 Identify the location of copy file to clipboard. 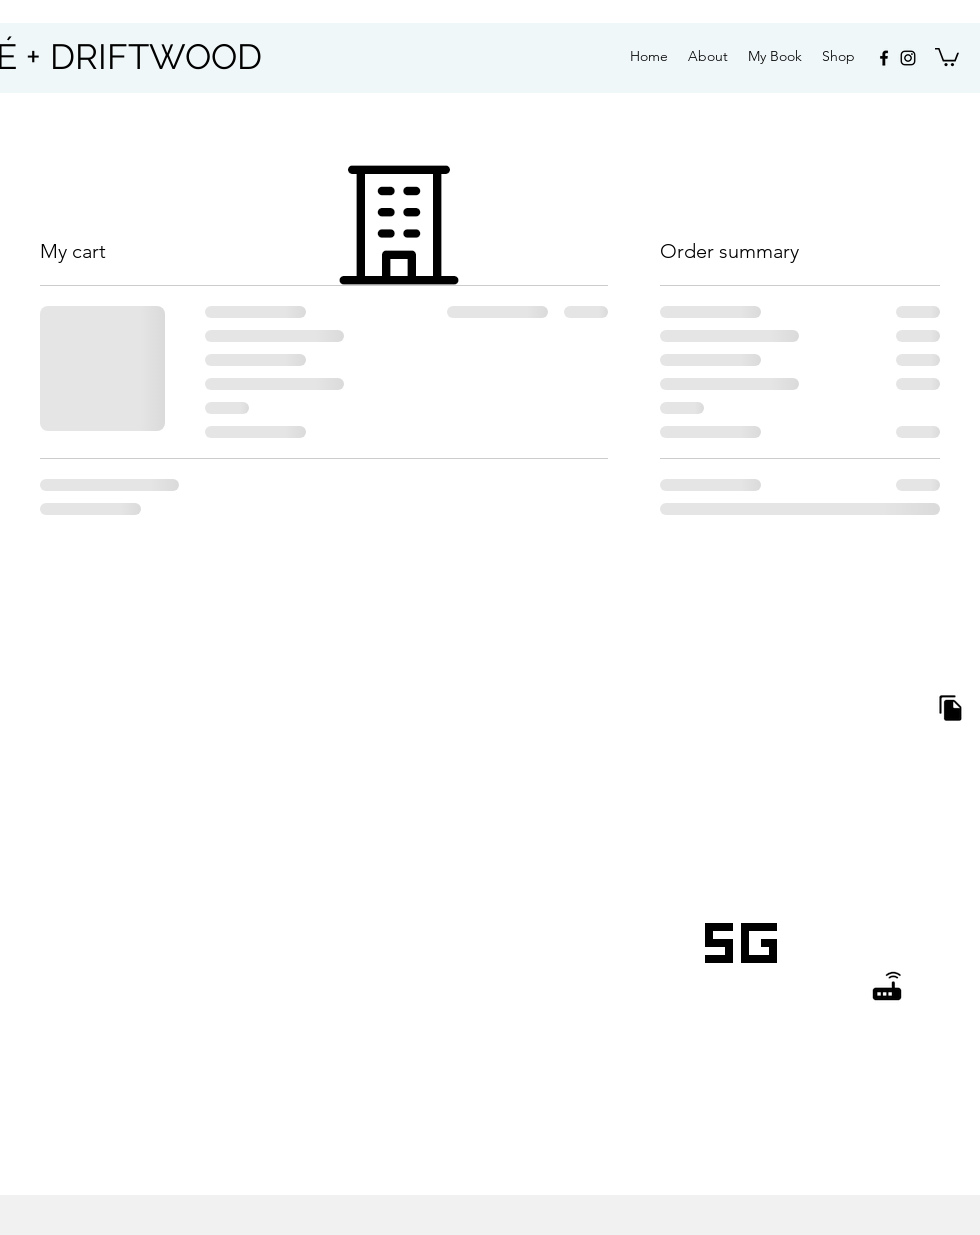
(951, 708).